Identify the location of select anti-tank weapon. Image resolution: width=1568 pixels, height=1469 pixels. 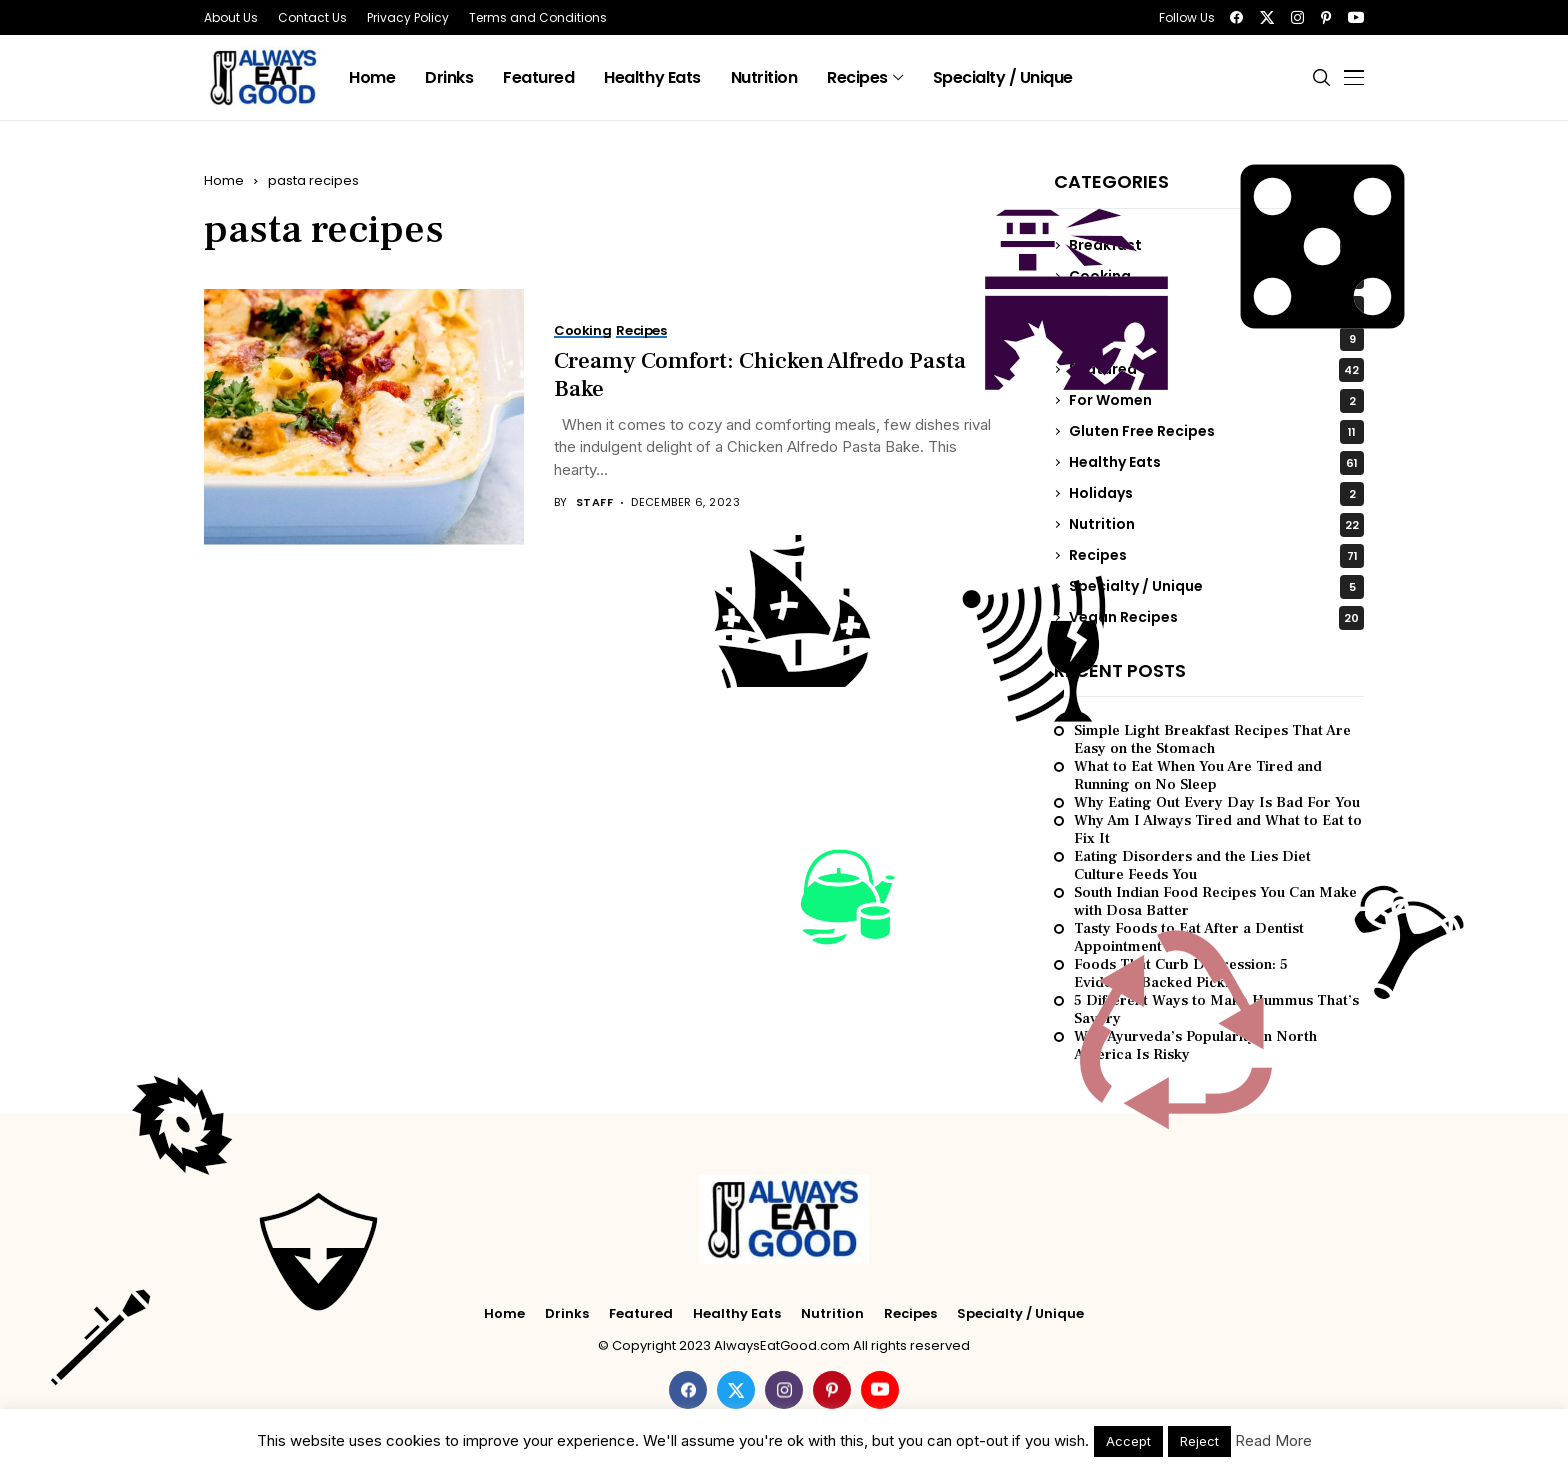
(100, 1337).